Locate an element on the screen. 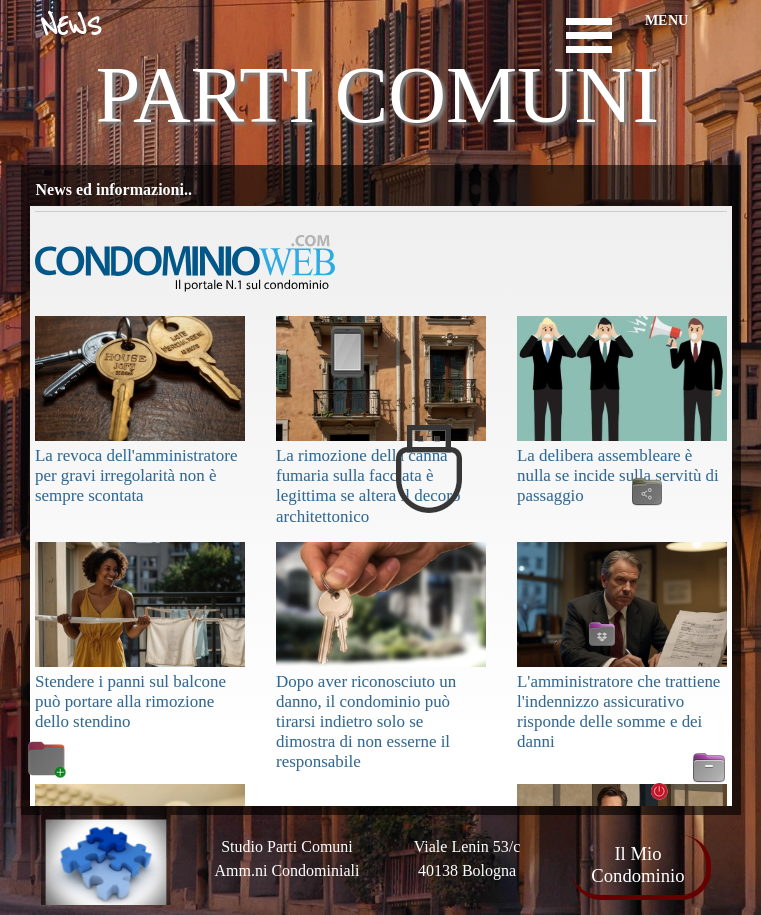 The height and width of the screenshot is (915, 761). open public shared folder is located at coordinates (647, 491).